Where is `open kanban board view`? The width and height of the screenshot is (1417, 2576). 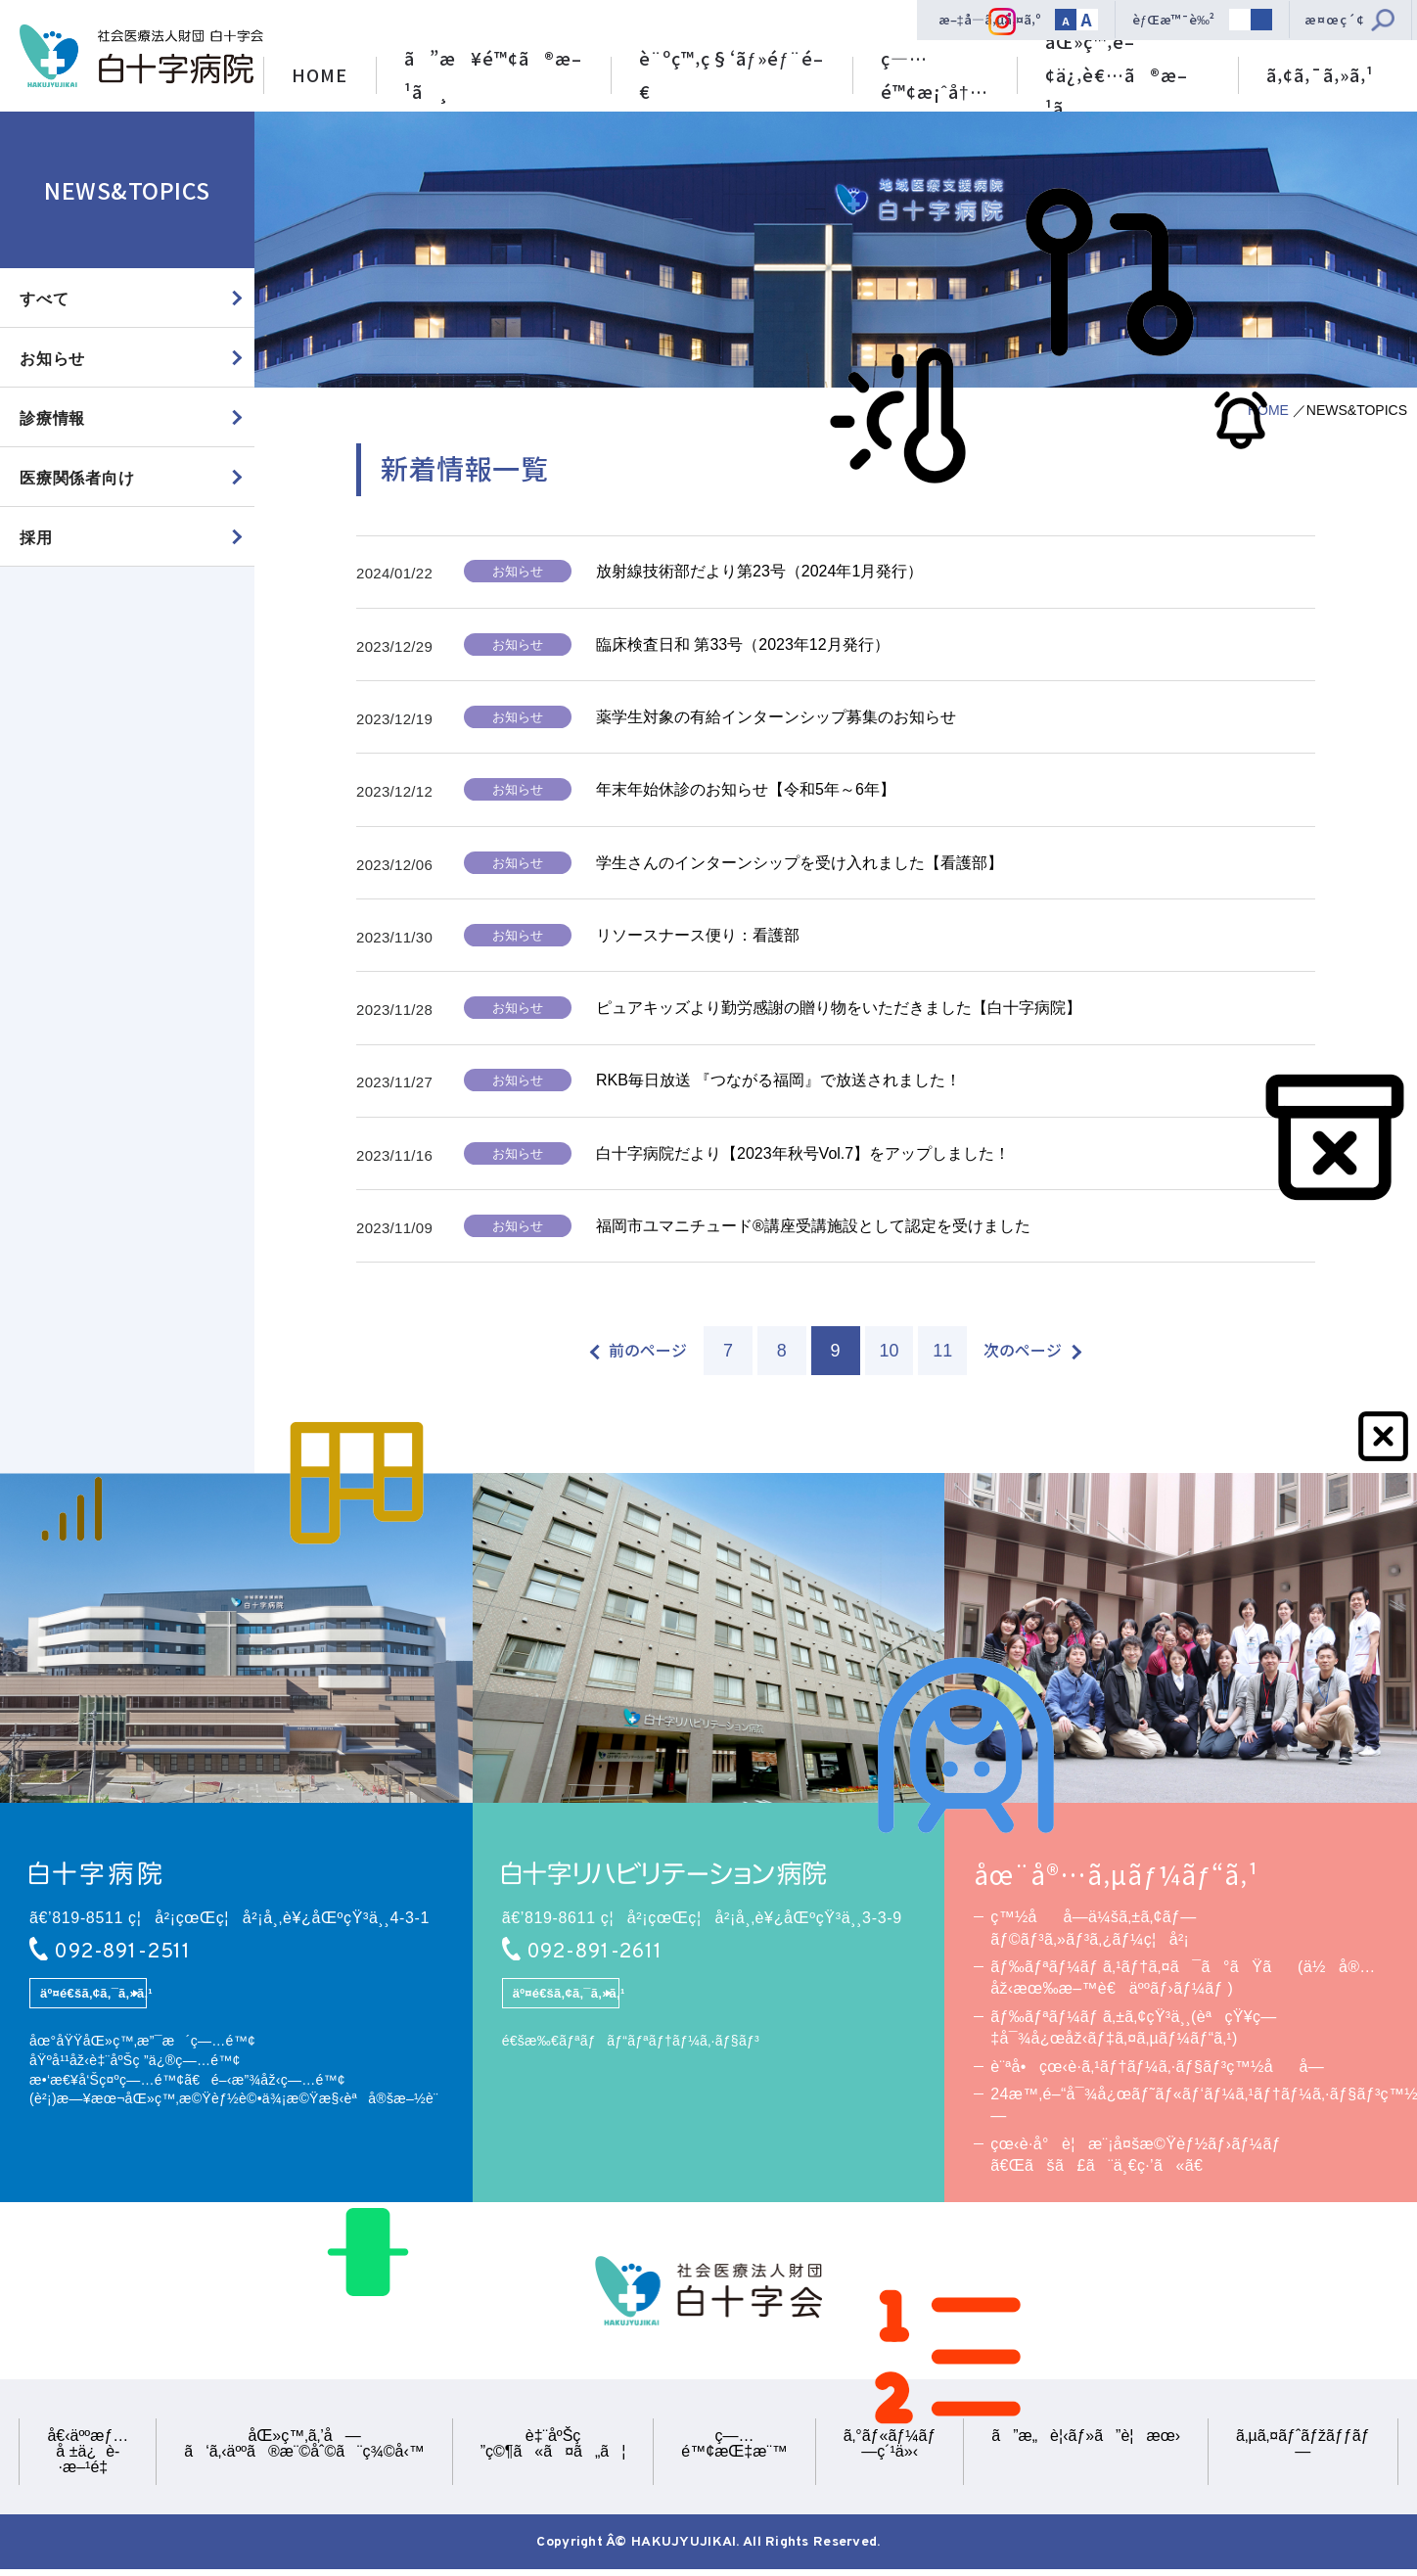 open kanban board view is located at coordinates (356, 1477).